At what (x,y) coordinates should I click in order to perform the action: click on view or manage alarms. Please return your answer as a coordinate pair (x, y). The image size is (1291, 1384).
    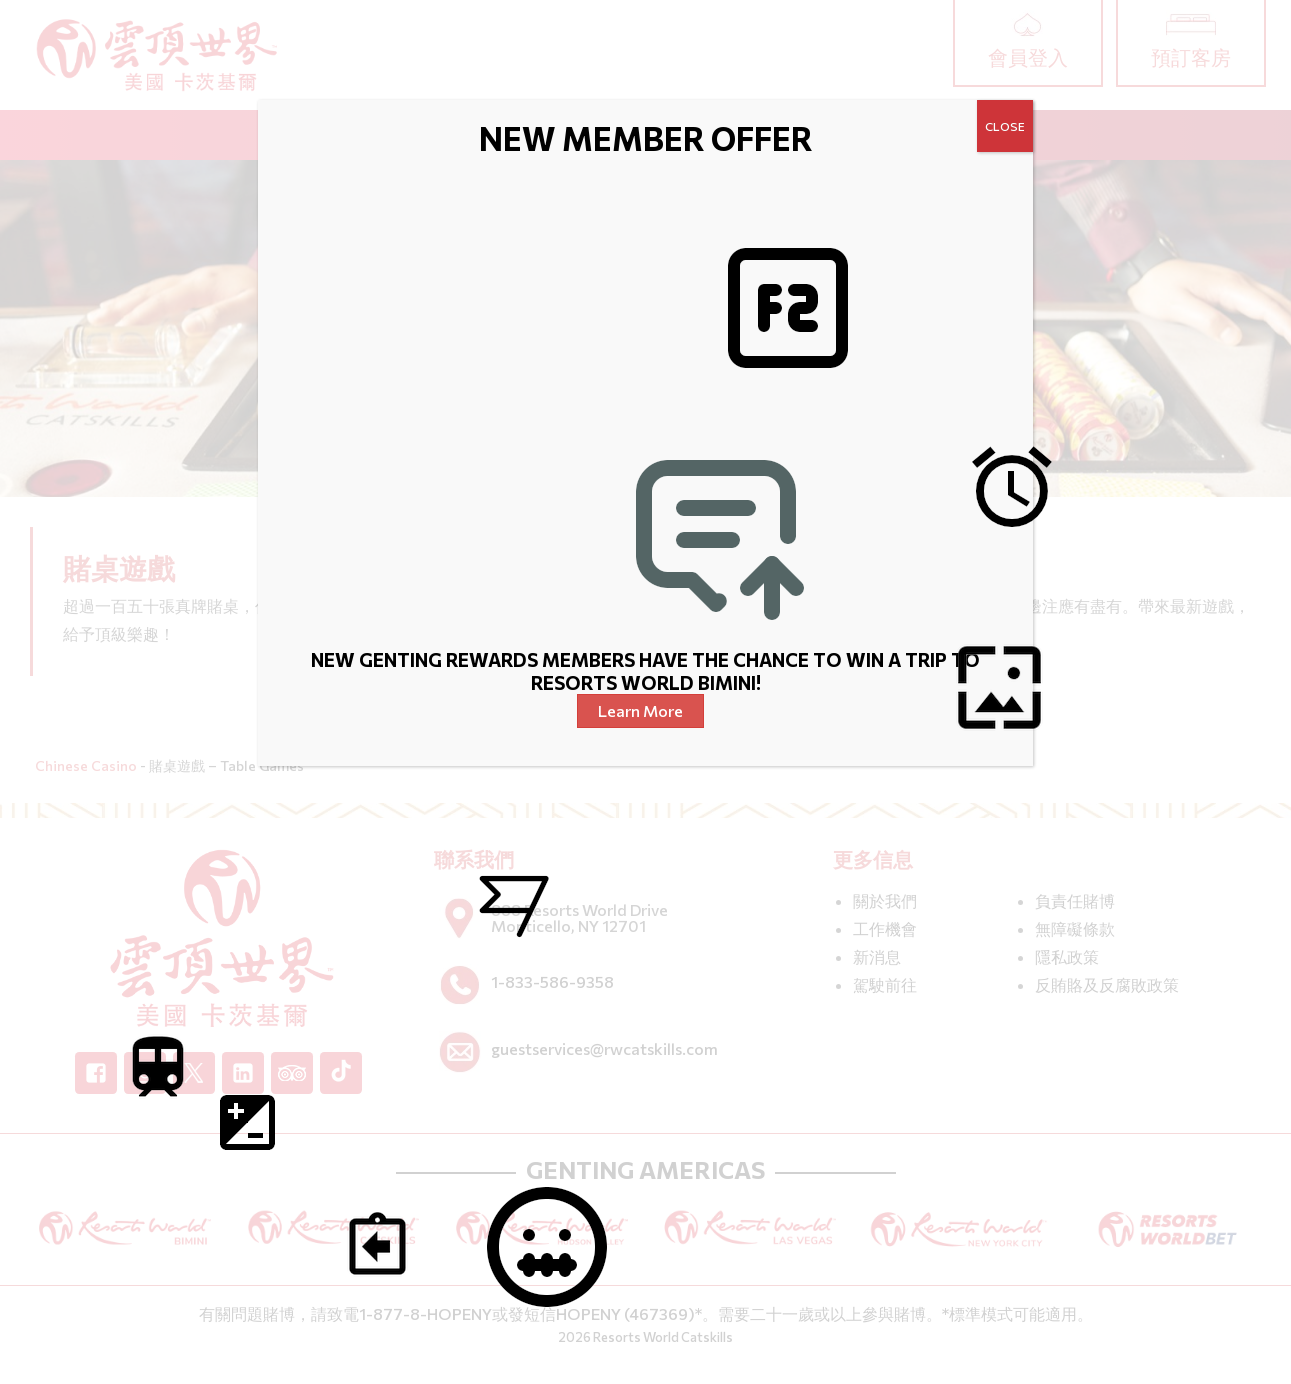
    Looking at the image, I should click on (1012, 487).